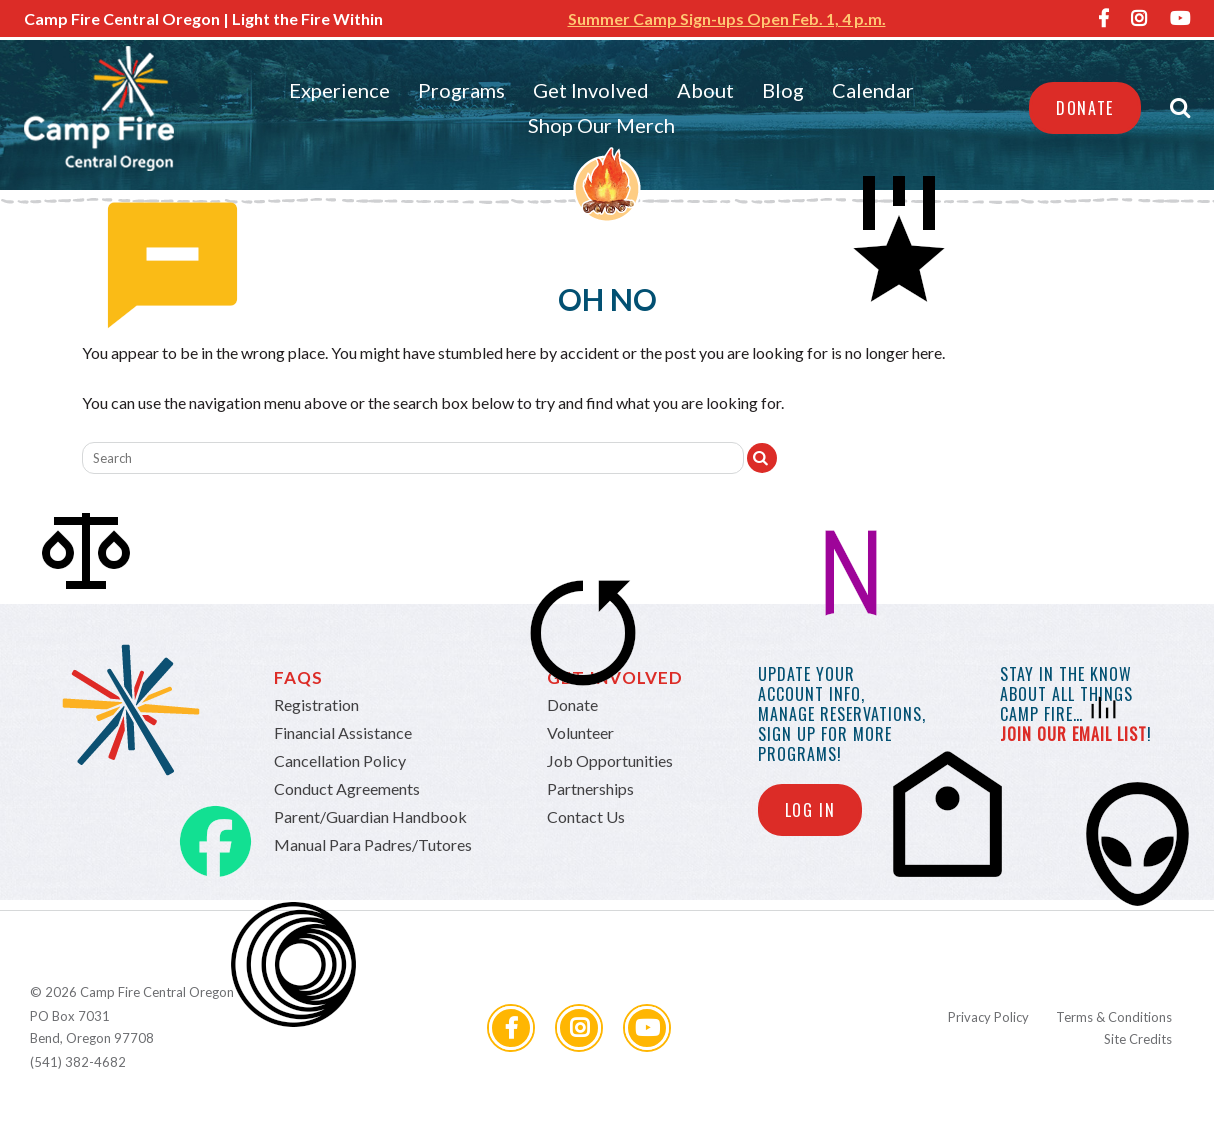  I want to click on open photobucket app, so click(293, 964).